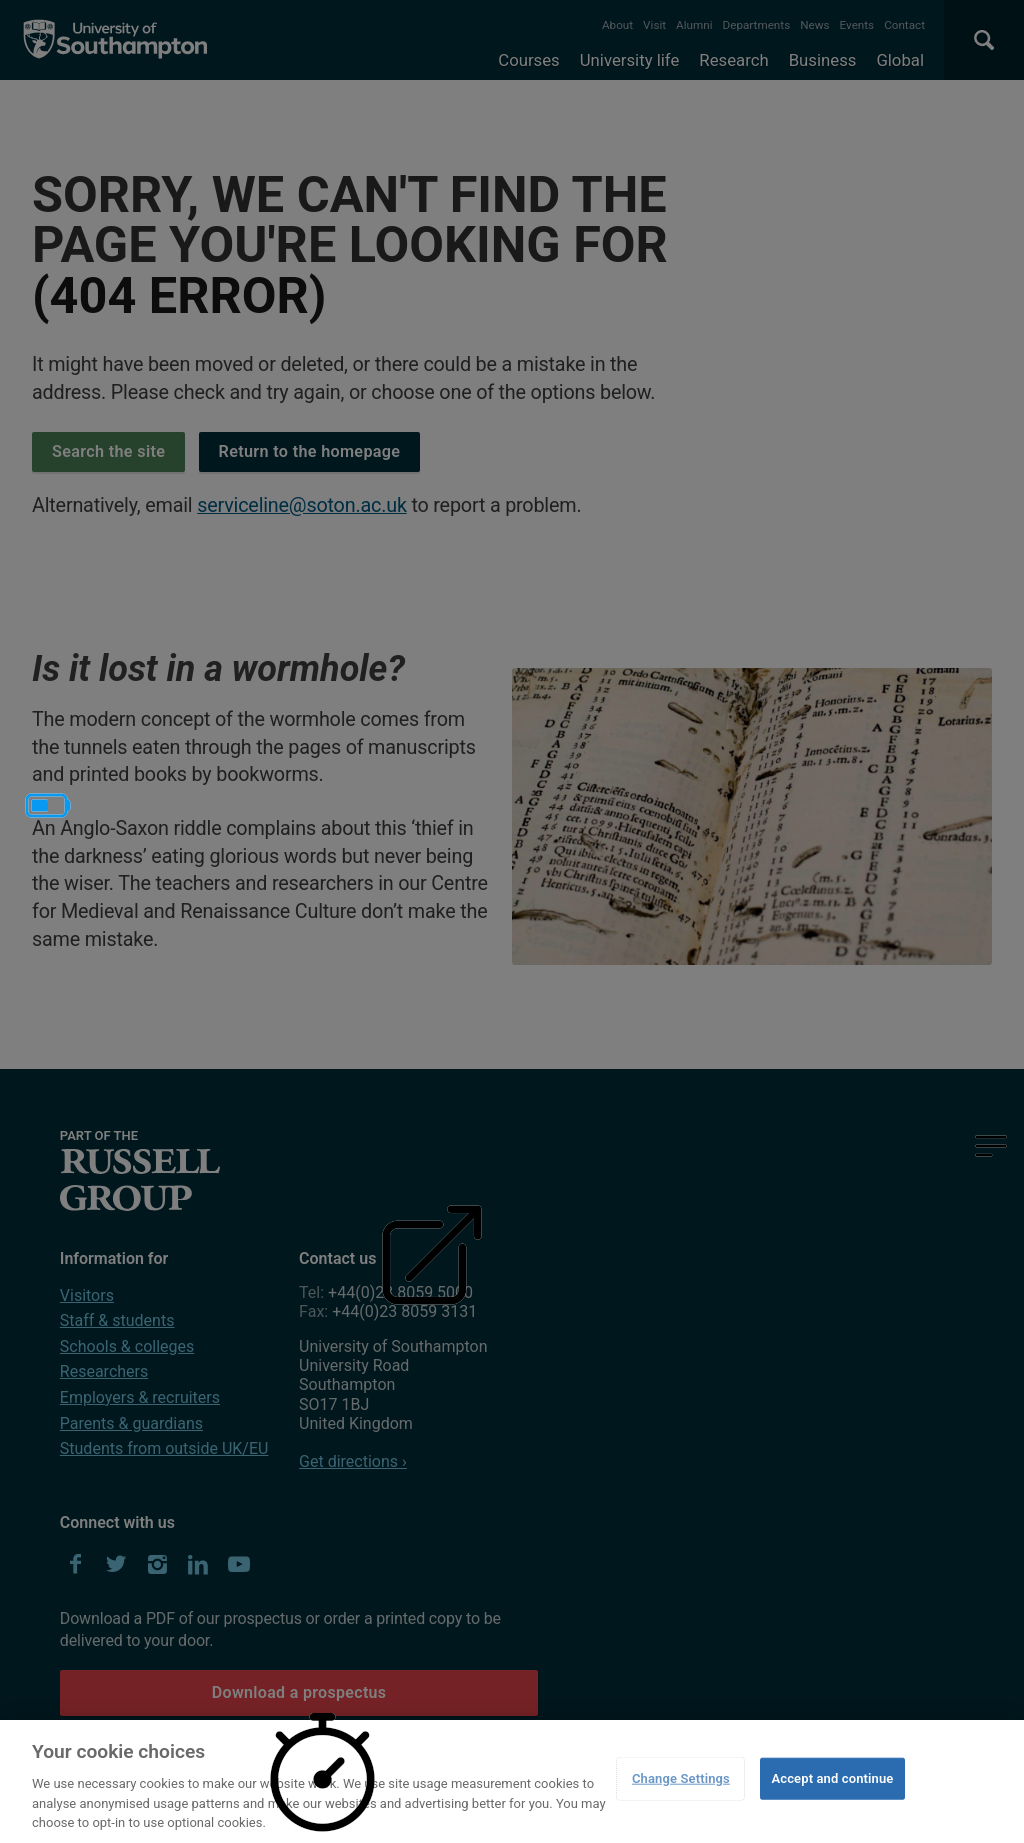  What do you see at coordinates (991, 1146) in the screenshot?
I see `open navigation menu` at bounding box center [991, 1146].